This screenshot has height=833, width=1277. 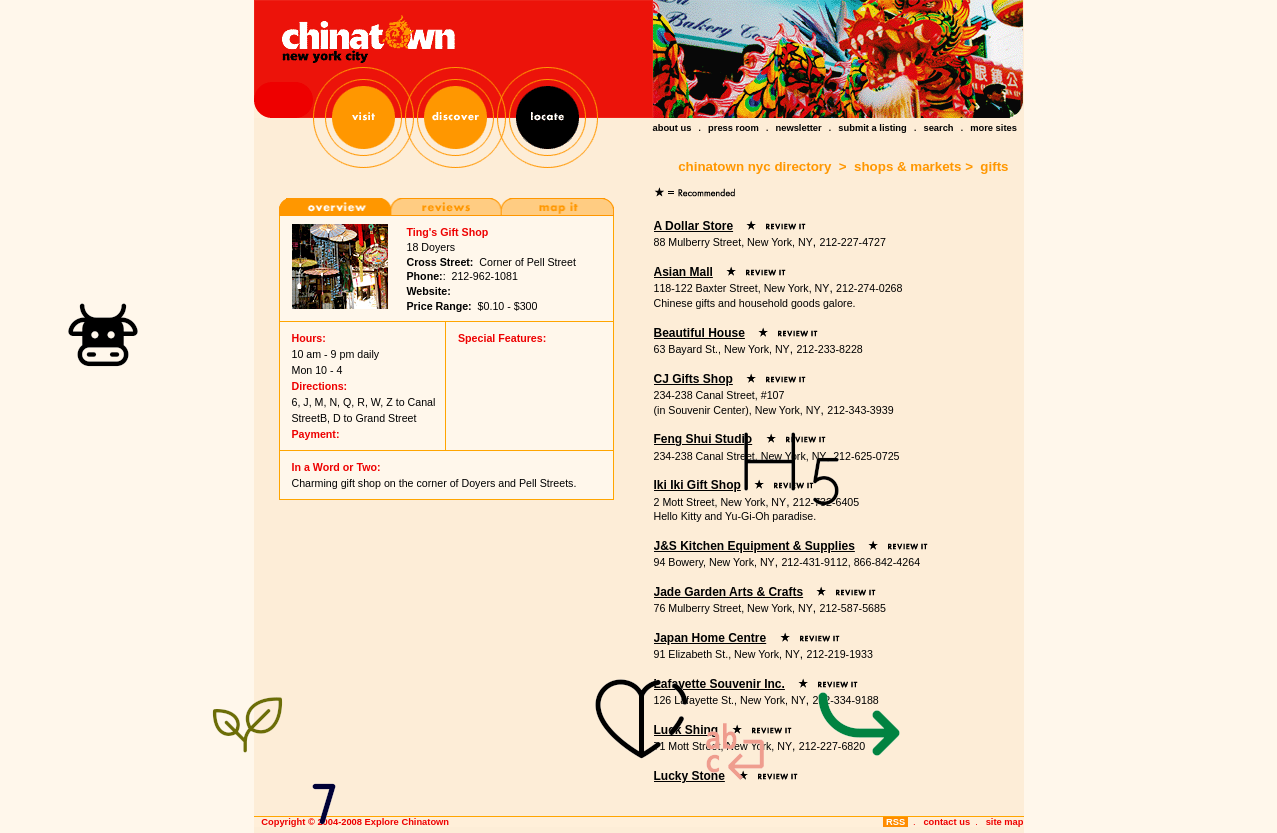 I want to click on reply to a message or comment, so click(x=859, y=724).